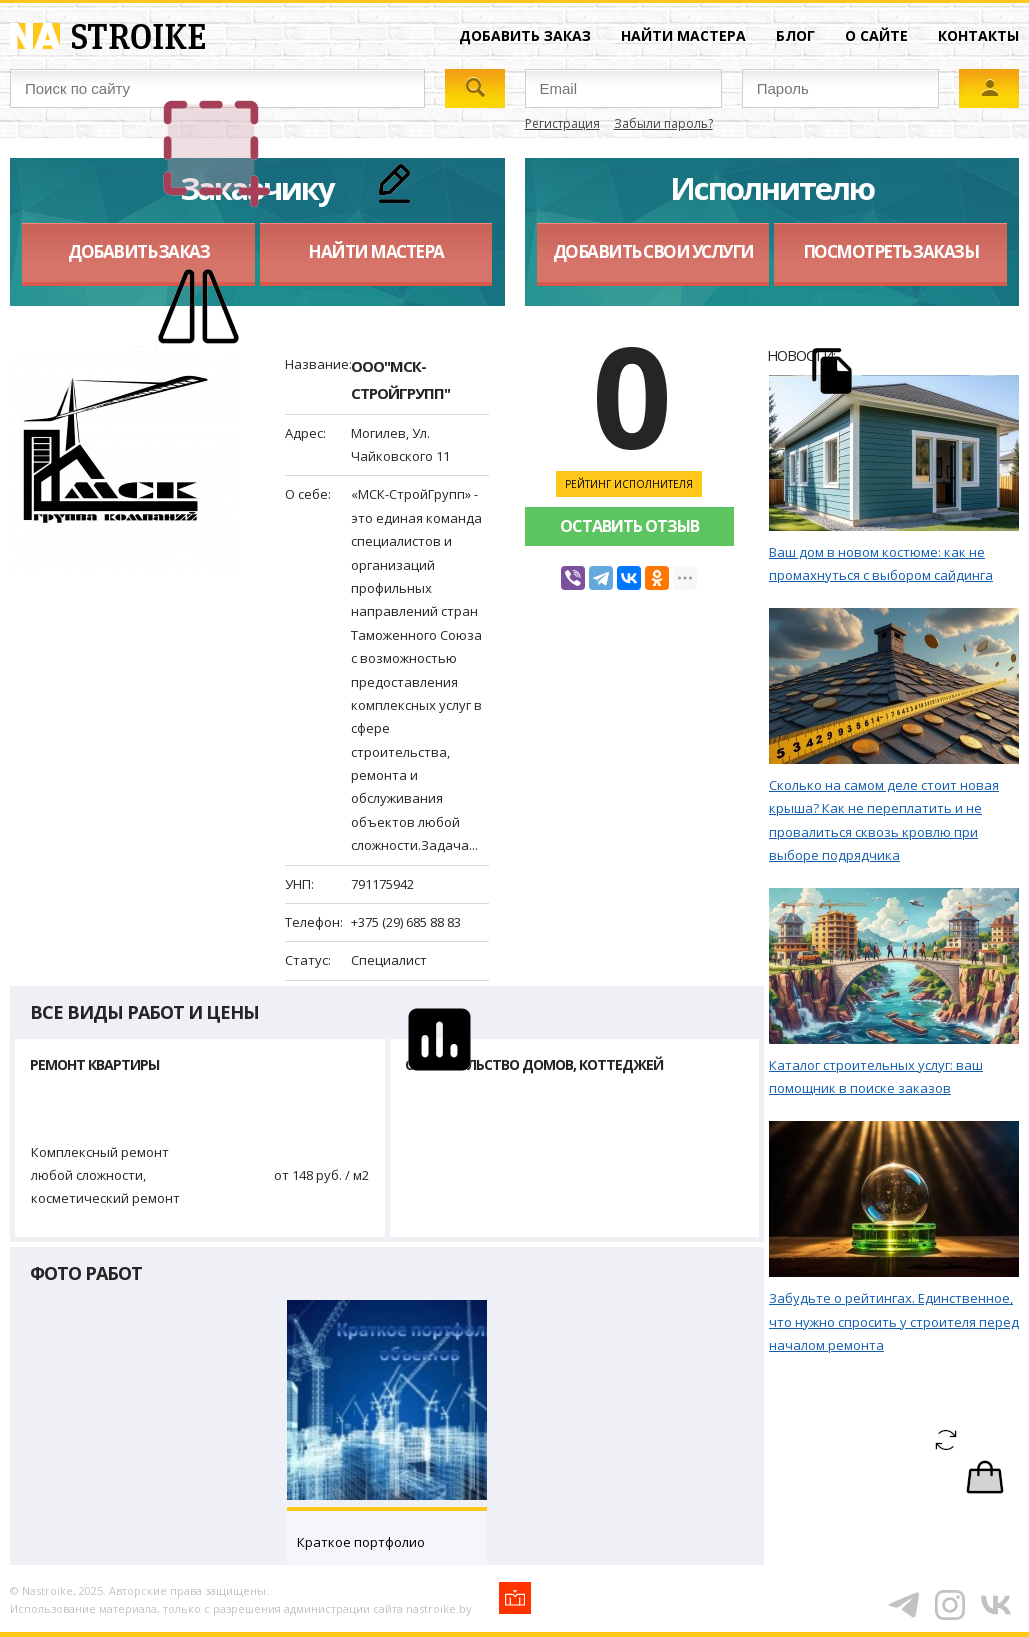  I want to click on view poll results, so click(439, 1039).